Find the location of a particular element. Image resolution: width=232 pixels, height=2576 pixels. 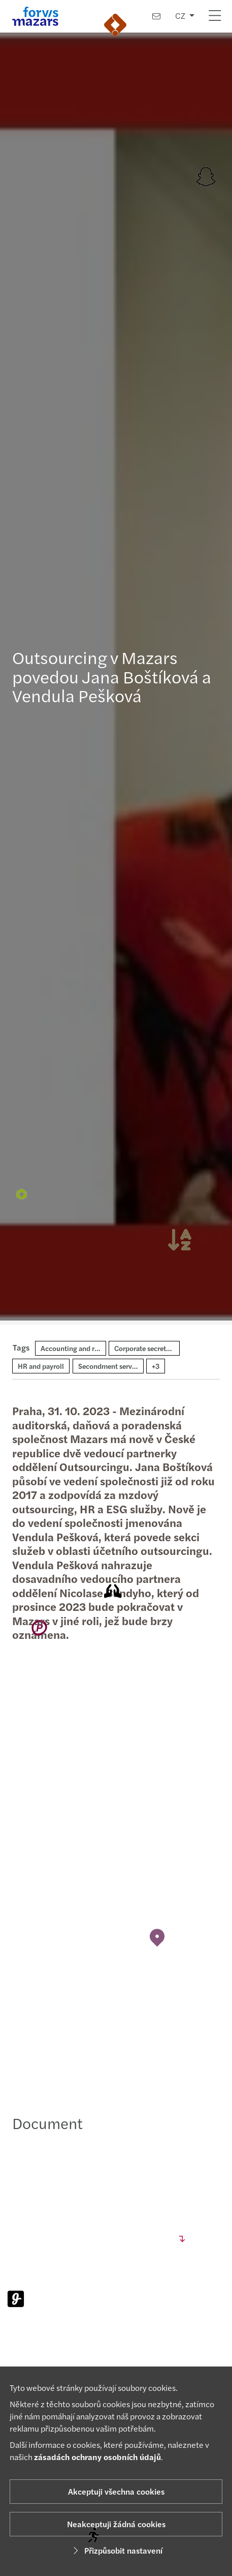

start a run or workout session is located at coordinates (94, 2535).